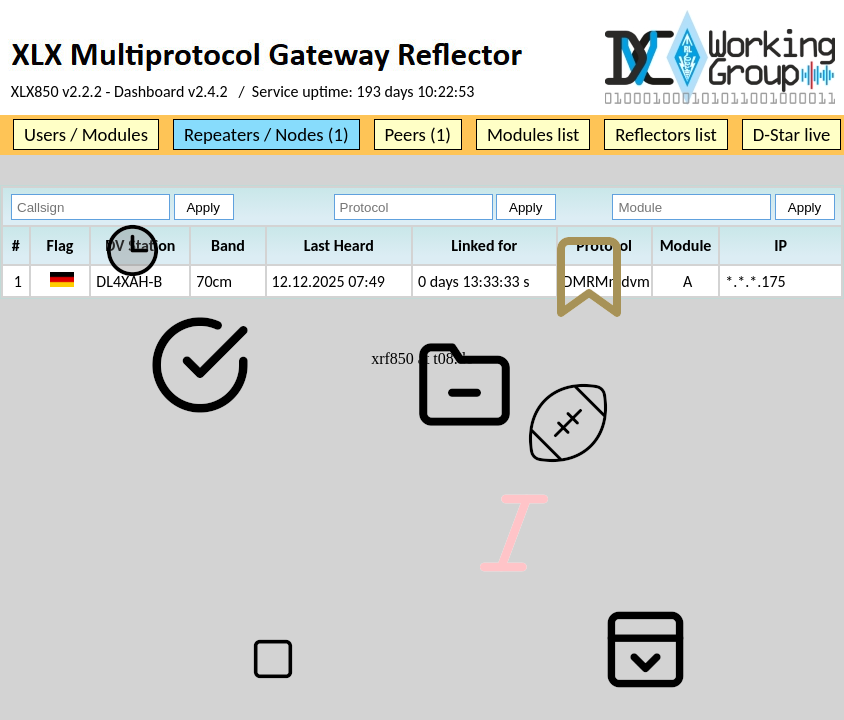 This screenshot has width=844, height=720. I want to click on access sports scores and updates, so click(568, 423).